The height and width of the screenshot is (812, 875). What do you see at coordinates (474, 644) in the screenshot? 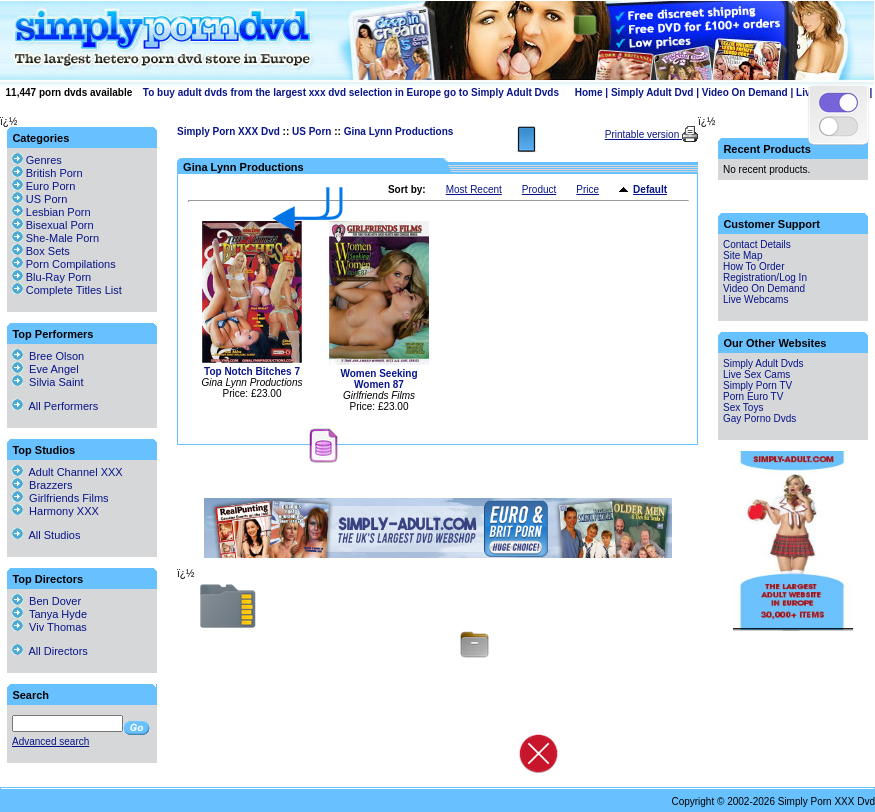
I see `open the file manager` at bounding box center [474, 644].